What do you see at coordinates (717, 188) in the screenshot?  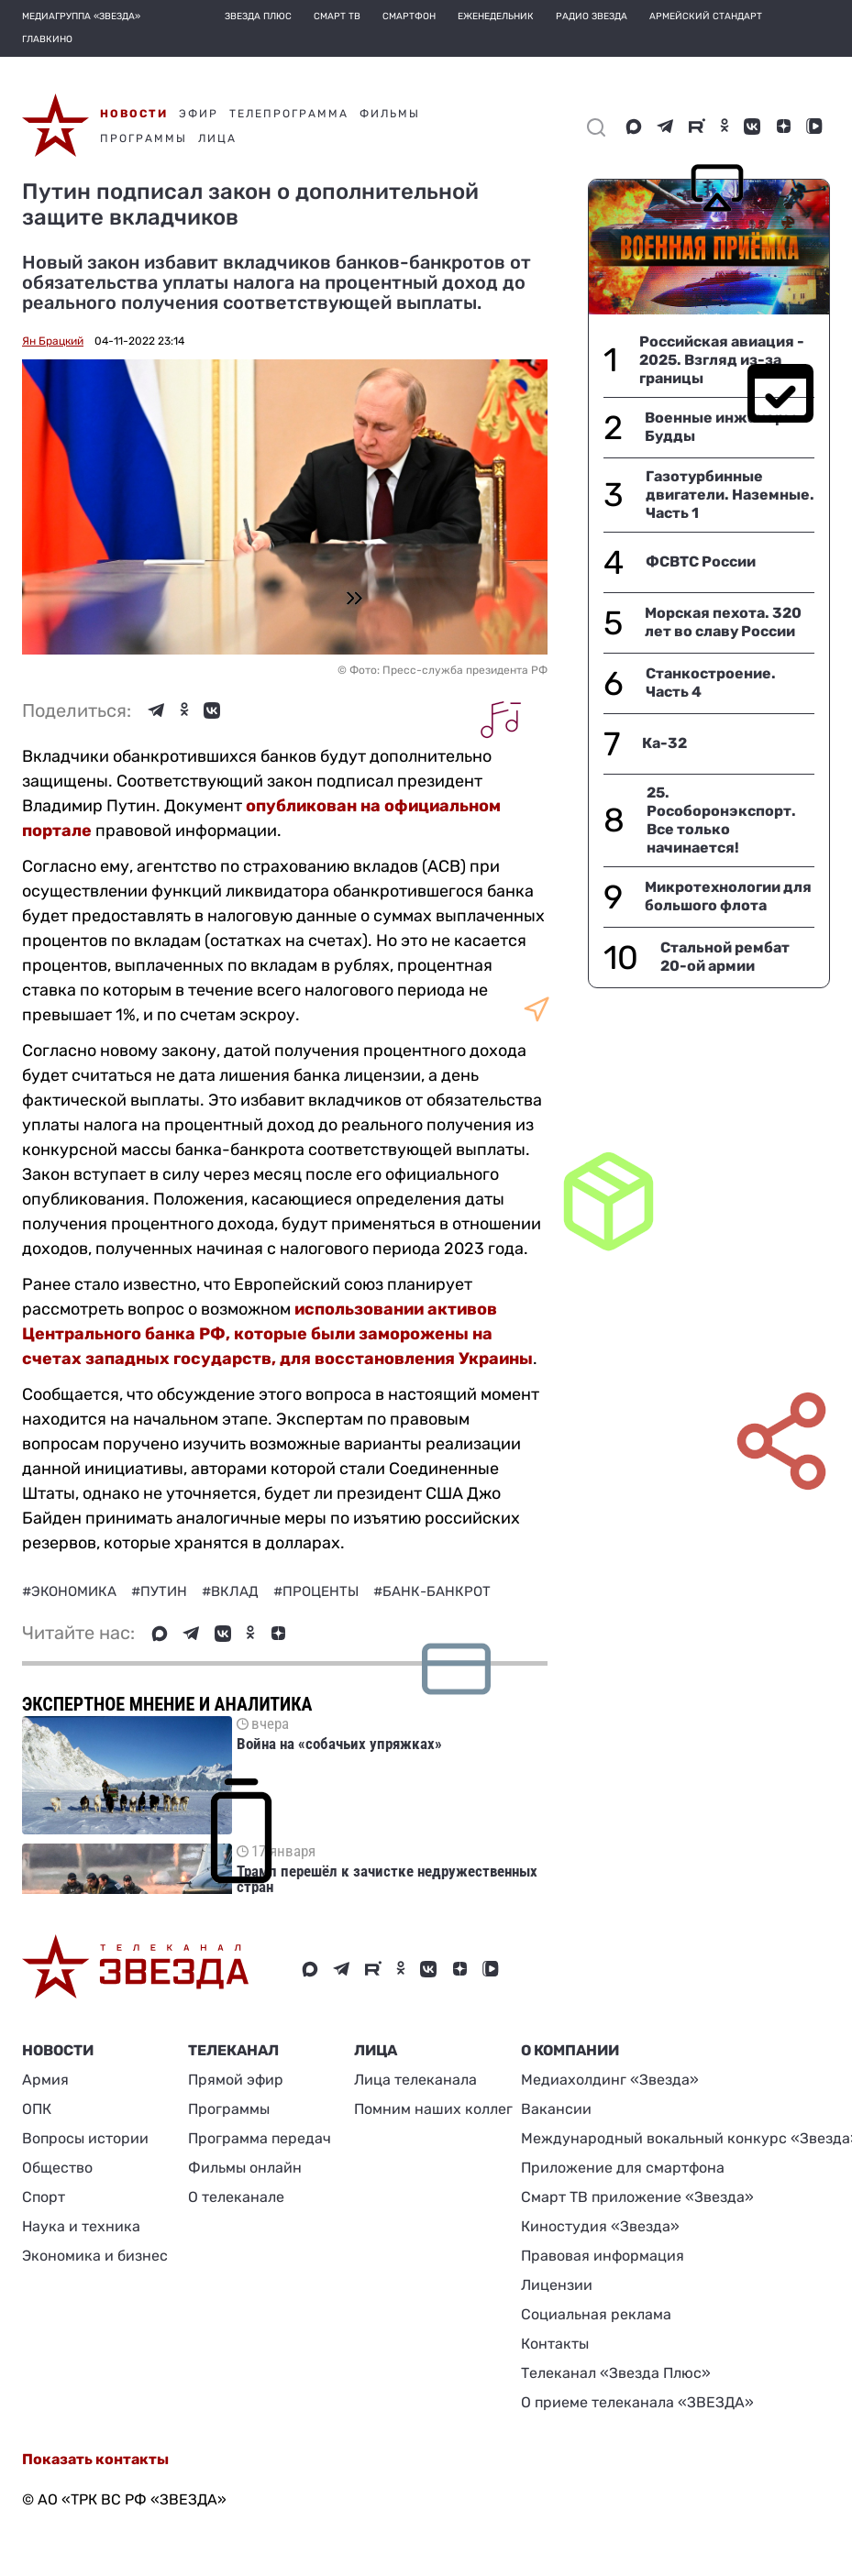 I see `stream content to an external display` at bounding box center [717, 188].